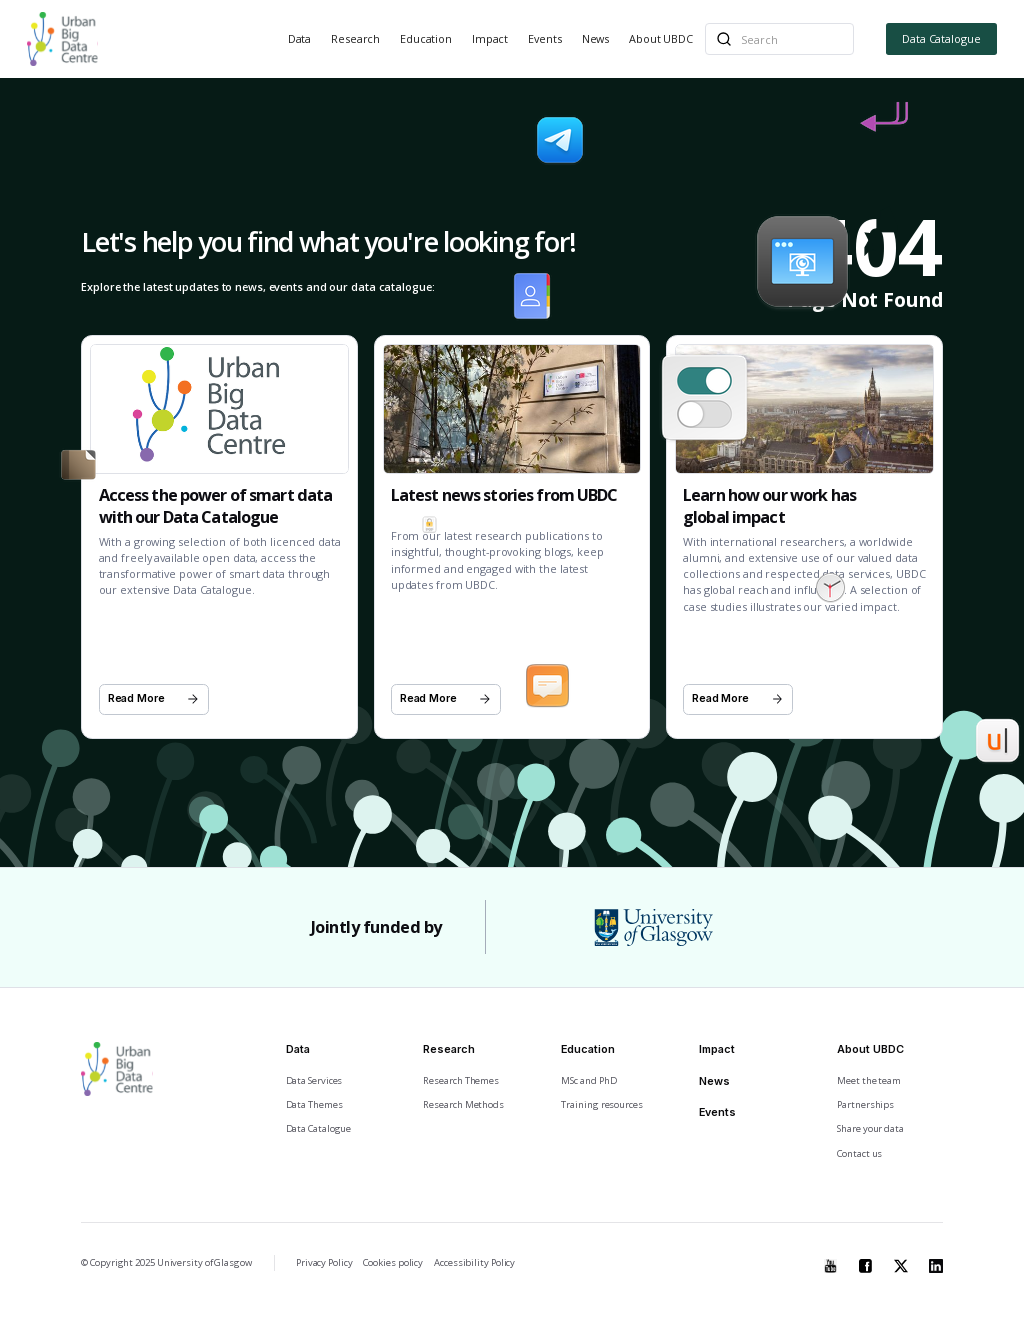 Image resolution: width=1024 pixels, height=1336 pixels. Describe the element at coordinates (997, 740) in the screenshot. I see `open uberwriter text editor app` at that location.